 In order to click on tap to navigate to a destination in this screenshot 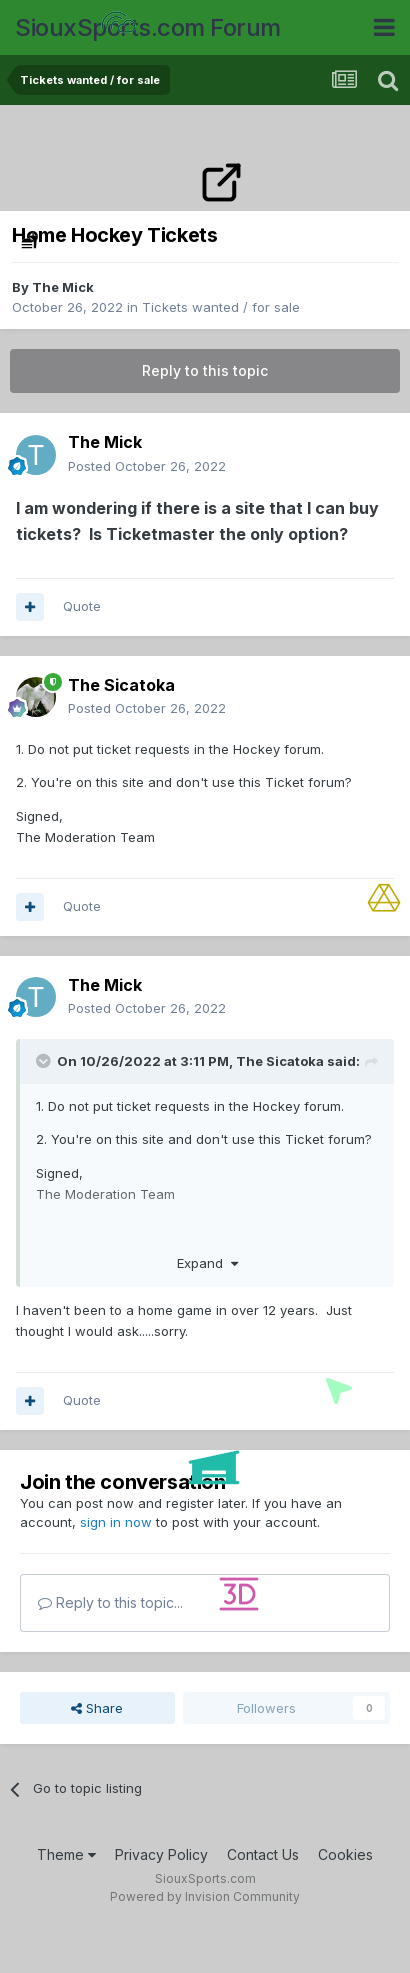, I will do `click(337, 1389)`.